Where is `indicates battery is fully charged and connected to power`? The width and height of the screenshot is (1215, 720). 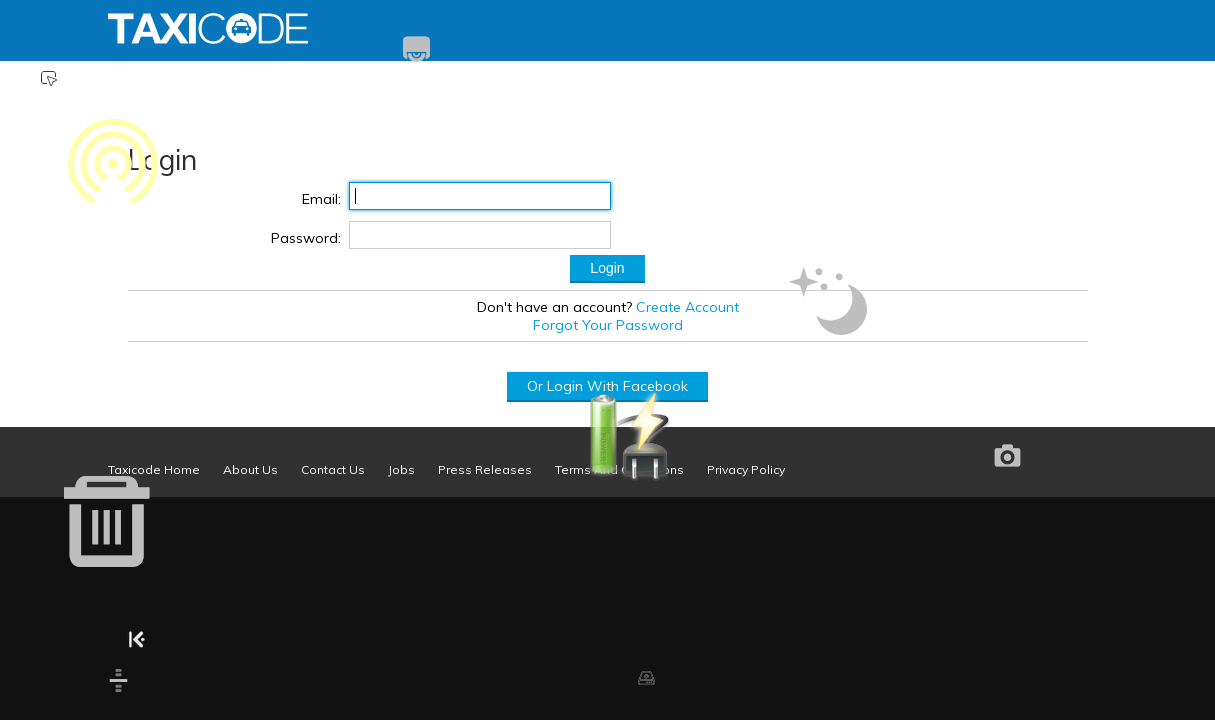 indicates battery is fully charged and connected to power is located at coordinates (625, 435).